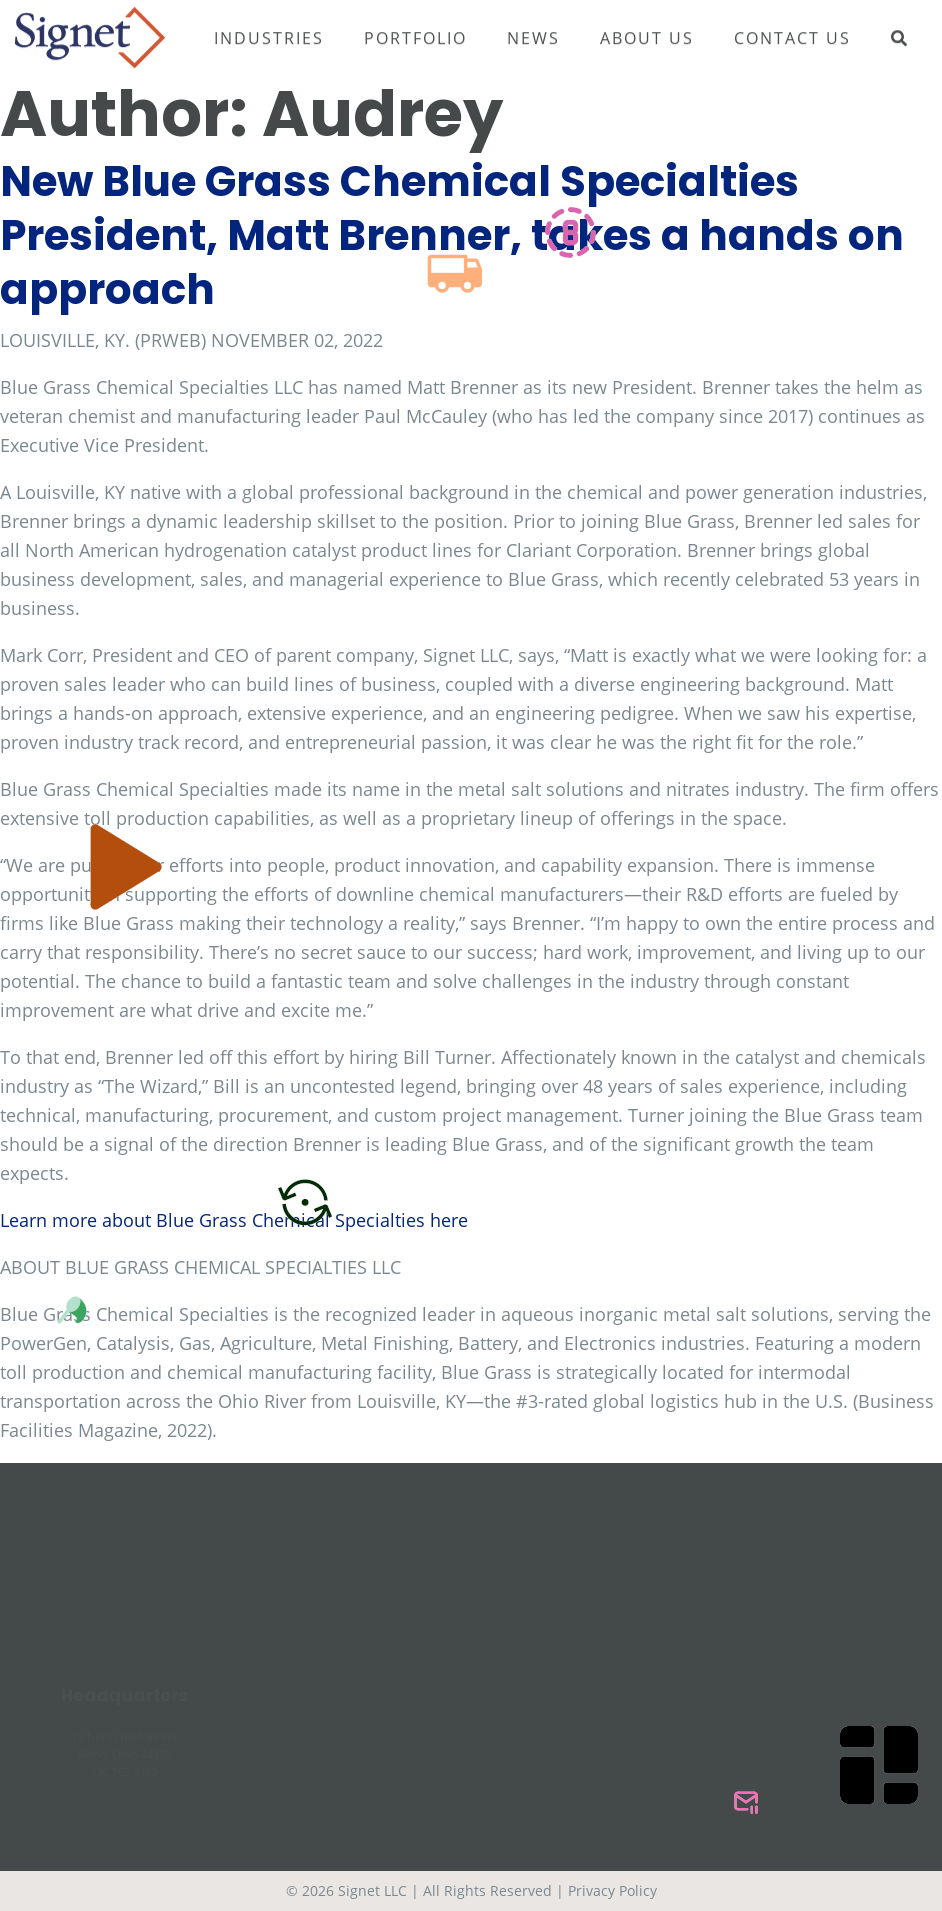 The image size is (942, 1911). Describe the element at coordinates (746, 1801) in the screenshot. I see `pause email notifications` at that location.